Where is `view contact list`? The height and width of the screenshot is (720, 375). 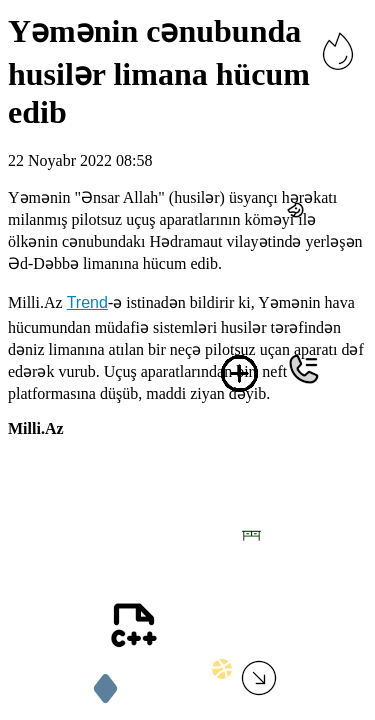
view contact list is located at coordinates (304, 368).